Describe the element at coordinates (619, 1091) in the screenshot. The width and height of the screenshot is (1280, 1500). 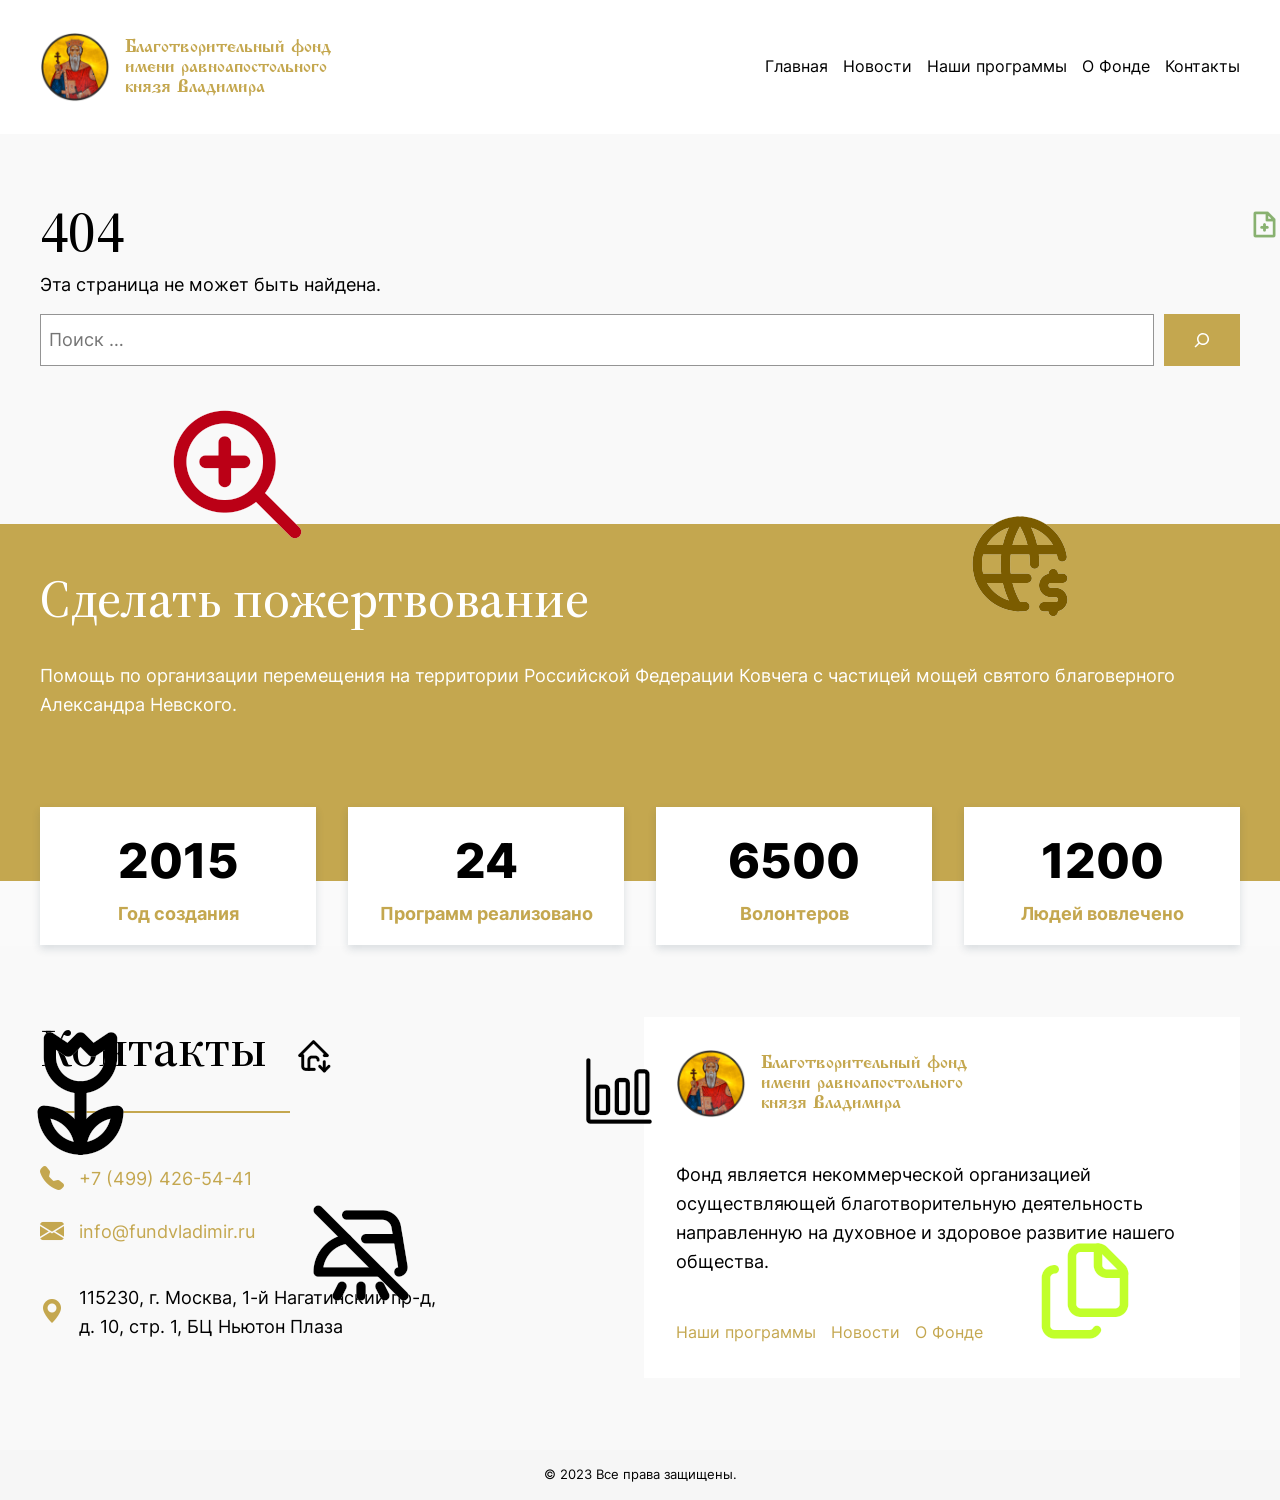
I see `view analytics or statistics` at that location.